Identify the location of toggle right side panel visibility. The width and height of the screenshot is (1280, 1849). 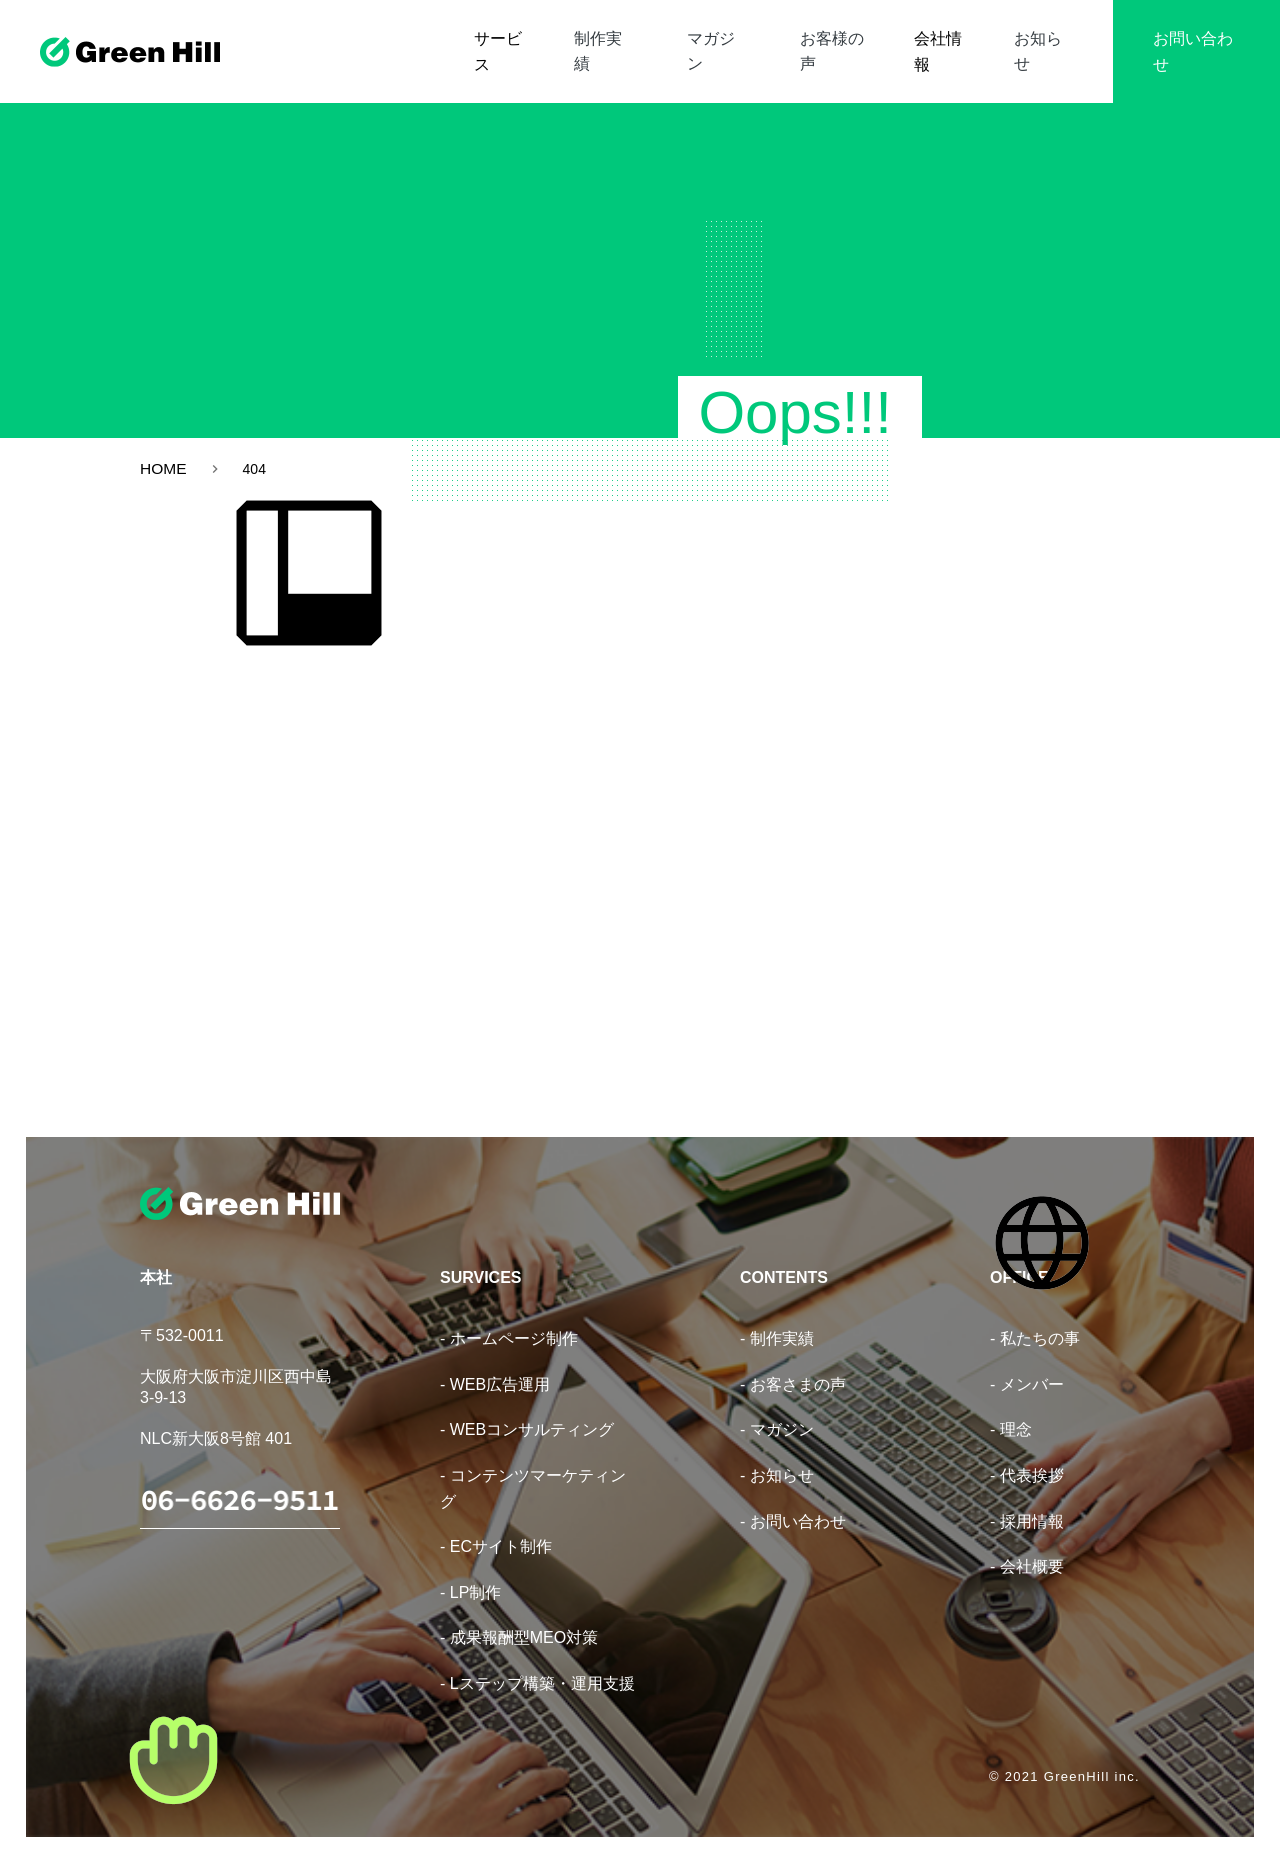
(309, 573).